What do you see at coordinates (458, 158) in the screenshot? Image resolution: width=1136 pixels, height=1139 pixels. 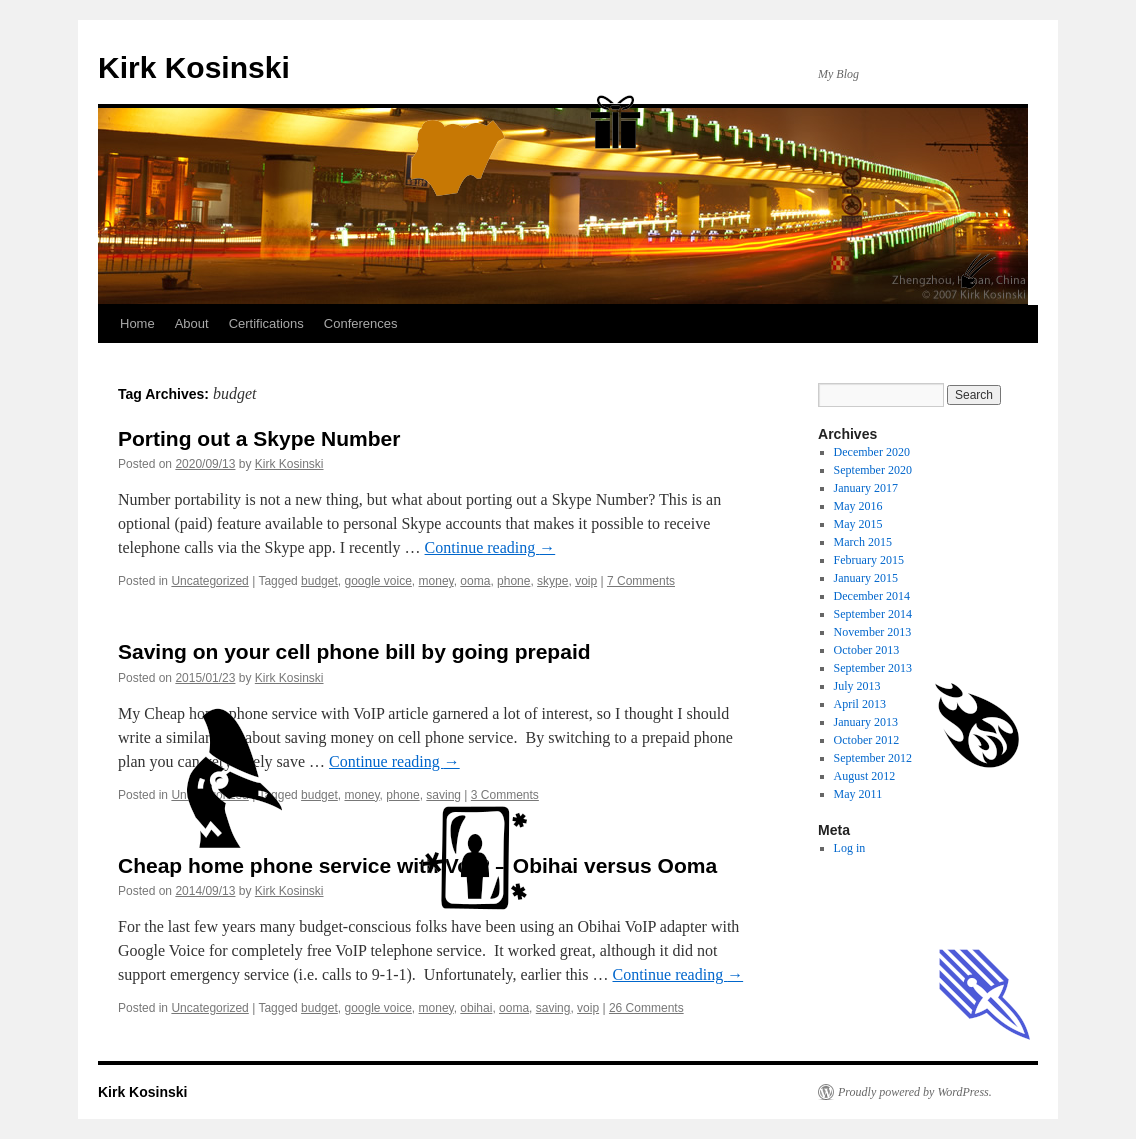 I see `select Nigeria as your country or region` at bounding box center [458, 158].